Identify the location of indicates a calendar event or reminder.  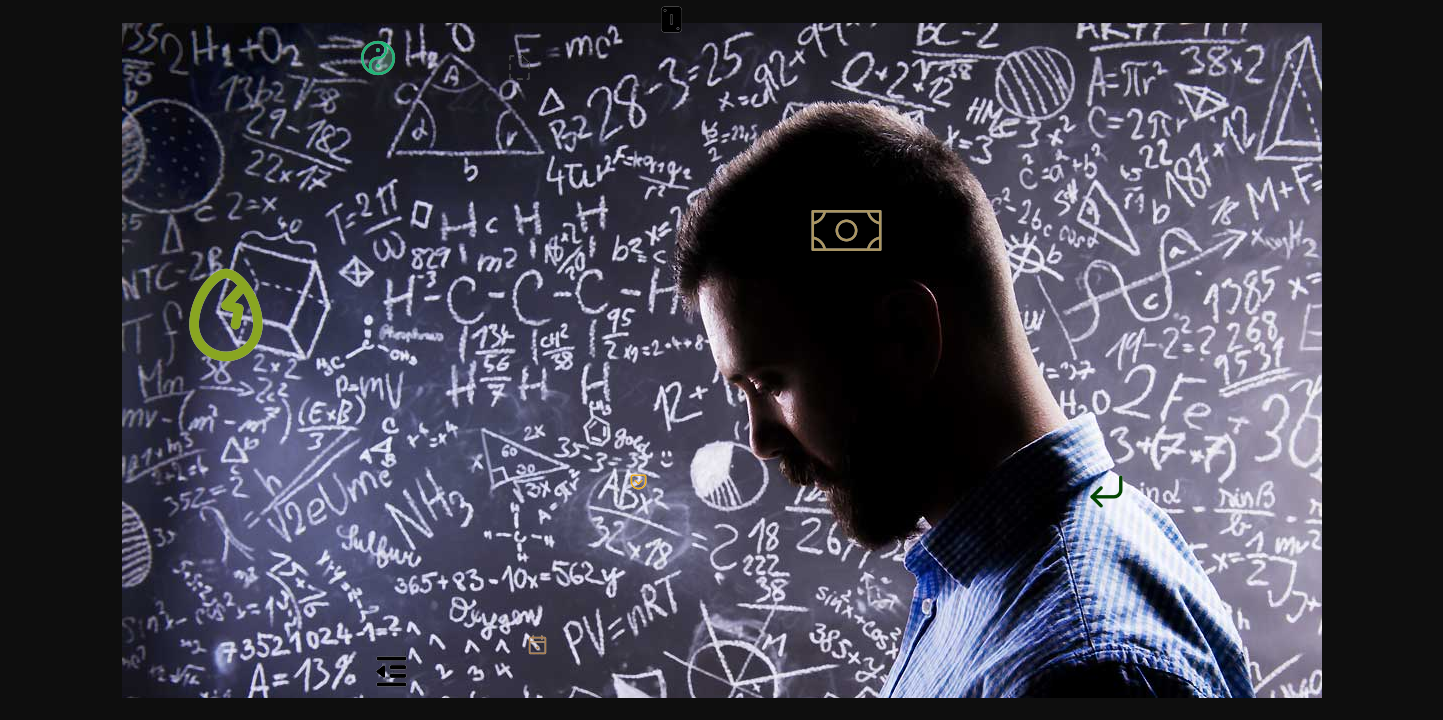
(537, 645).